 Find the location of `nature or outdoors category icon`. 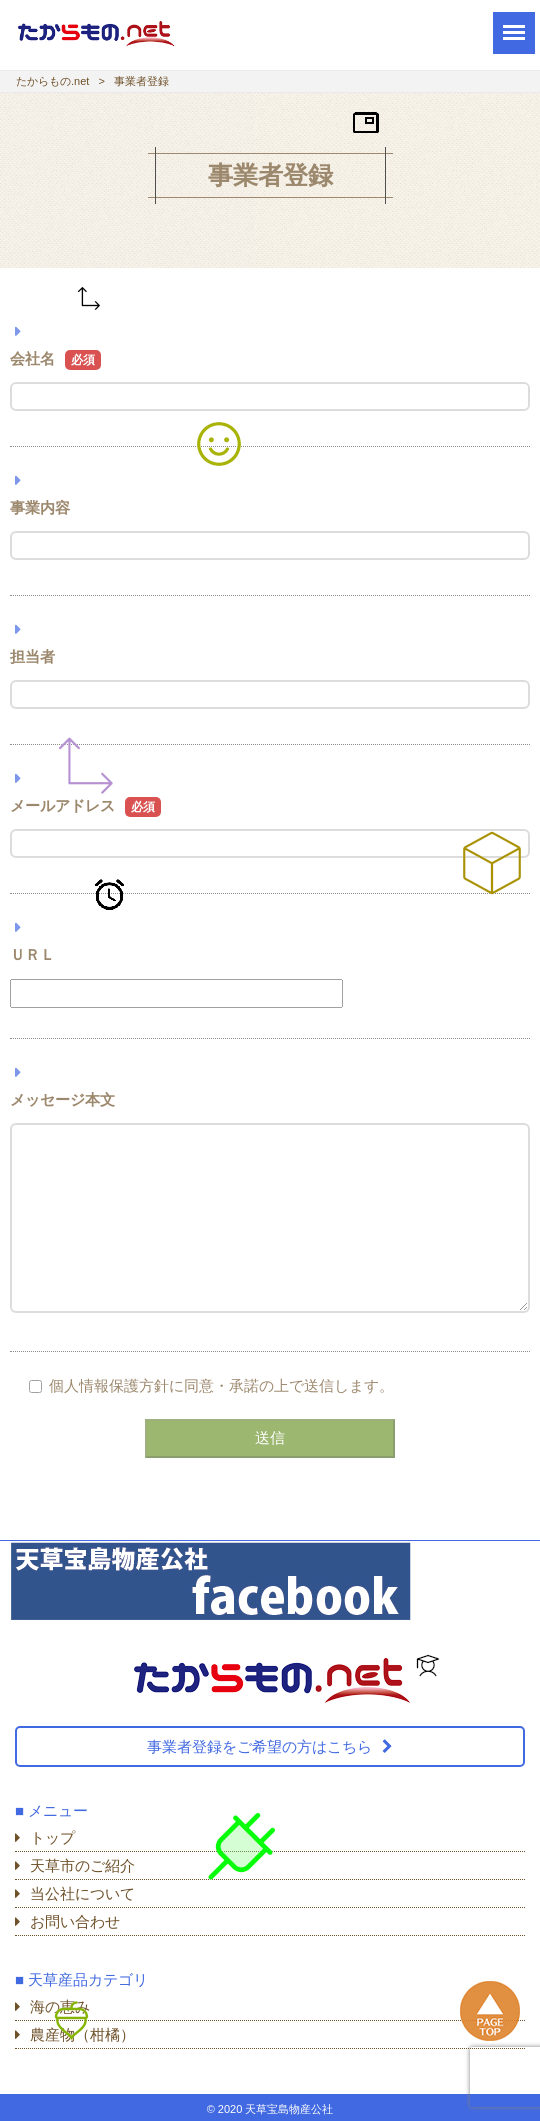

nature or outdoors category icon is located at coordinates (71, 2020).